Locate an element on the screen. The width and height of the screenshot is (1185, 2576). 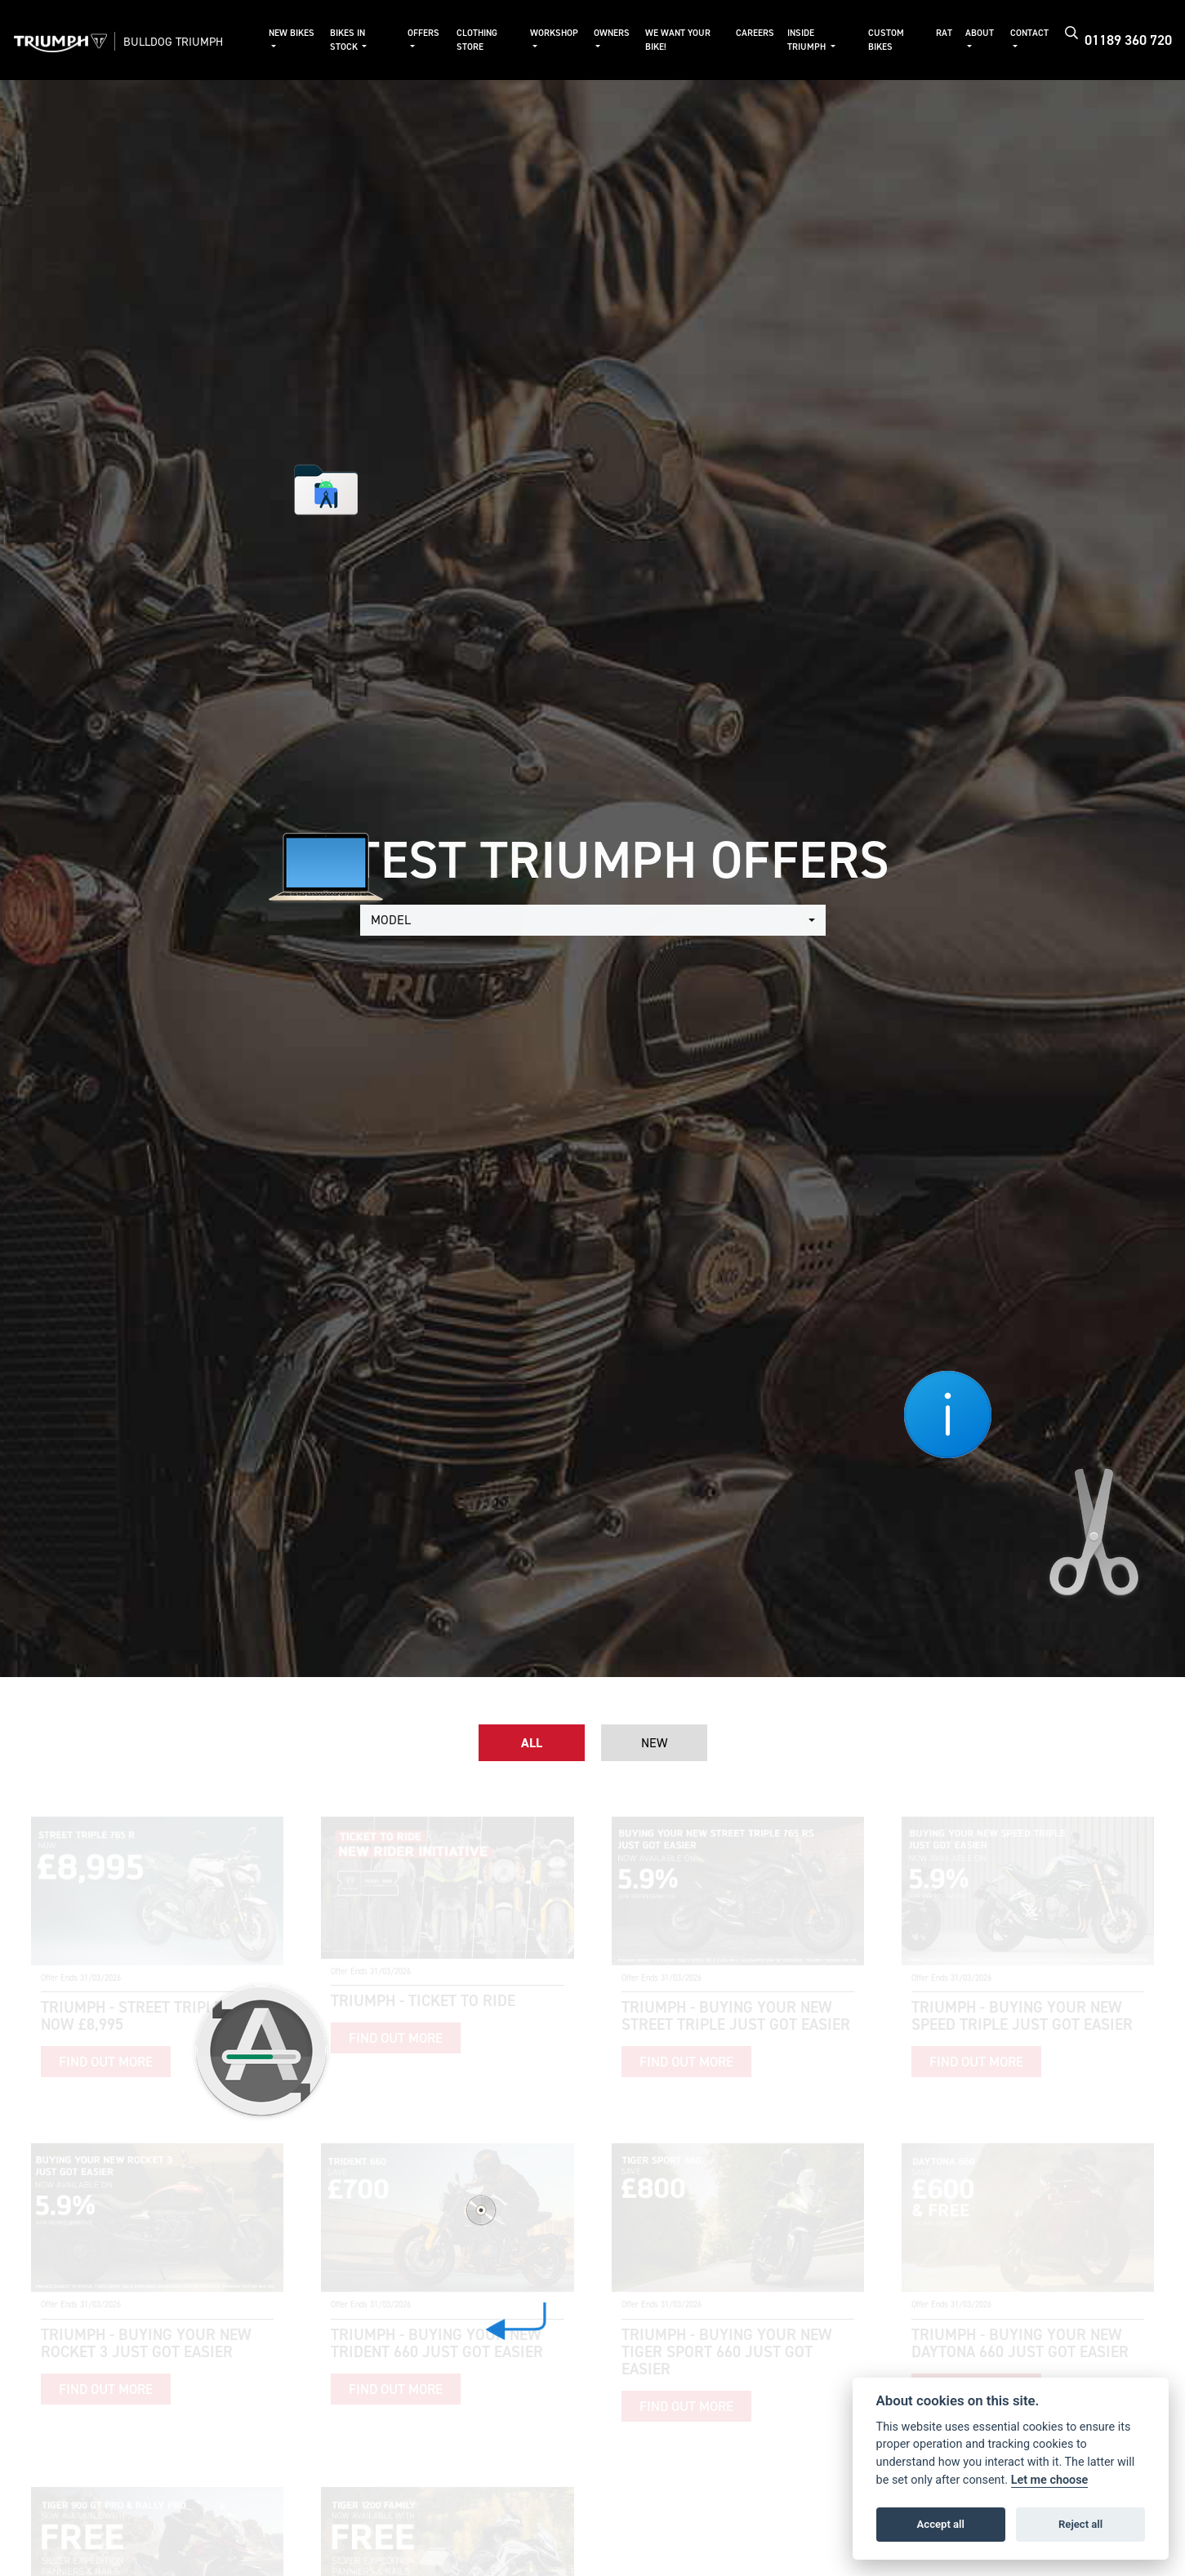
open system software update application is located at coordinates (261, 2051).